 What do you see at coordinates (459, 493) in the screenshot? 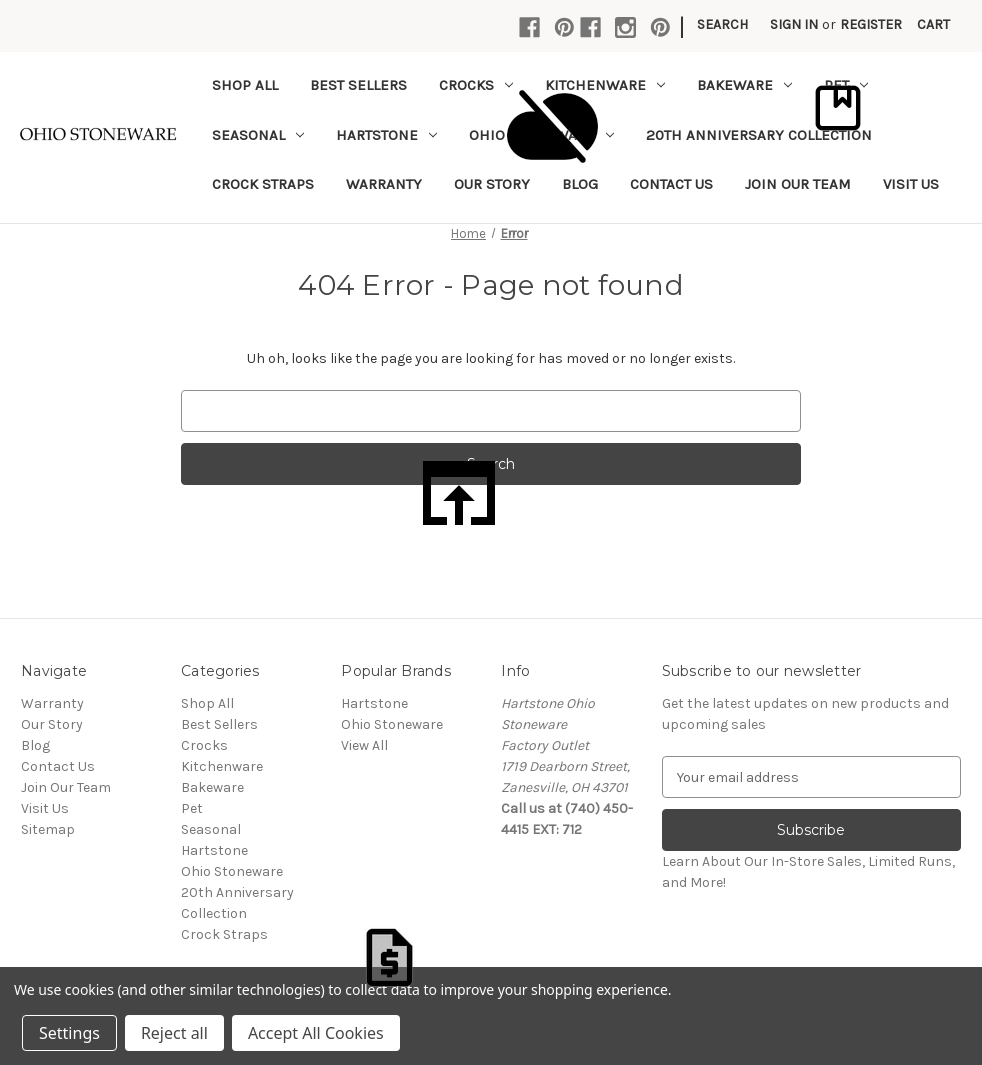
I see `open link in browser` at bounding box center [459, 493].